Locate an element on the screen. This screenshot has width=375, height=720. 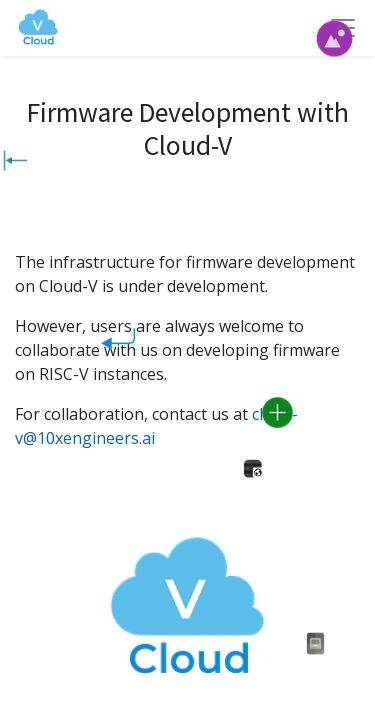
access your photo library is located at coordinates (334, 38).